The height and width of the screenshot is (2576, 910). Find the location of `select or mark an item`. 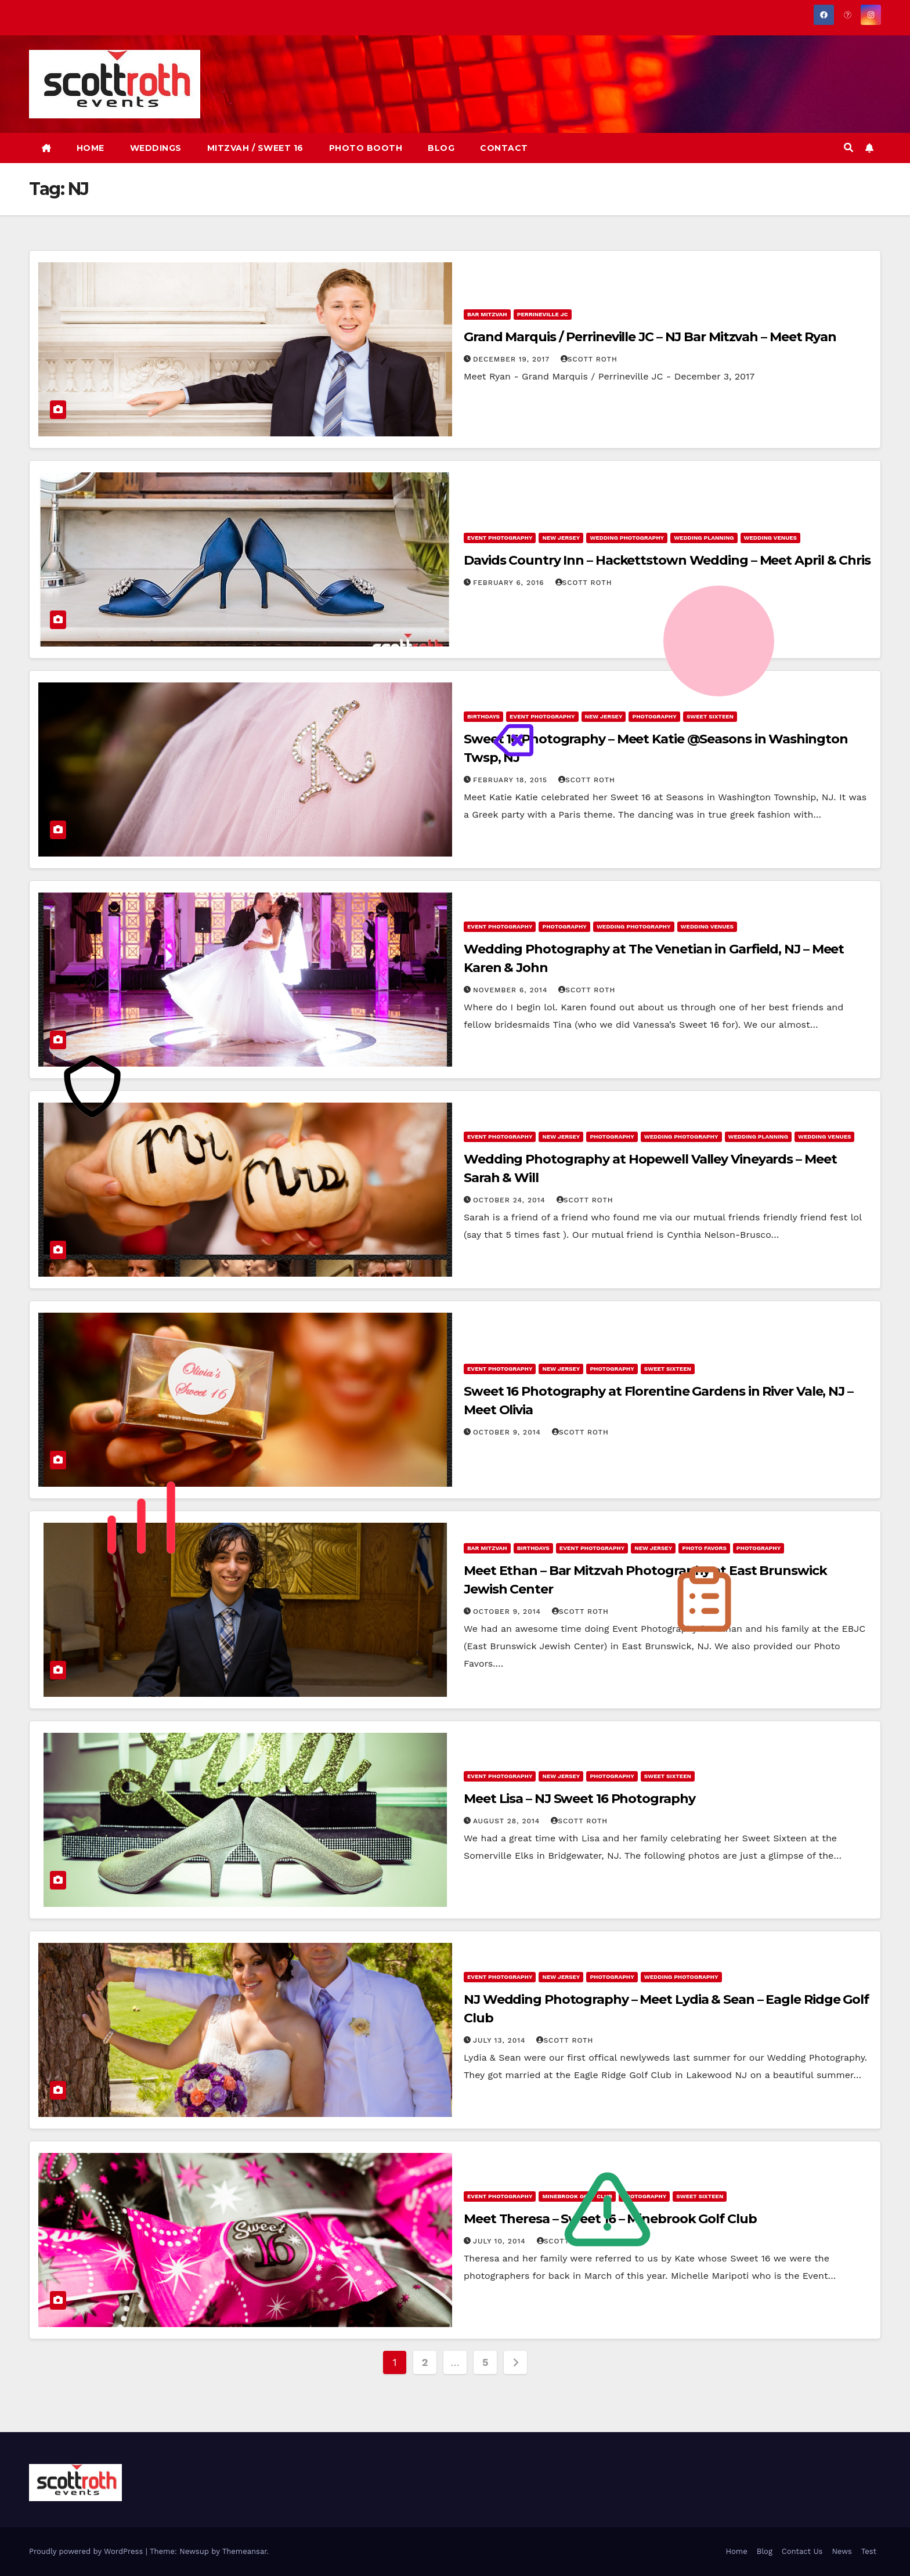

select or mark an item is located at coordinates (718, 641).